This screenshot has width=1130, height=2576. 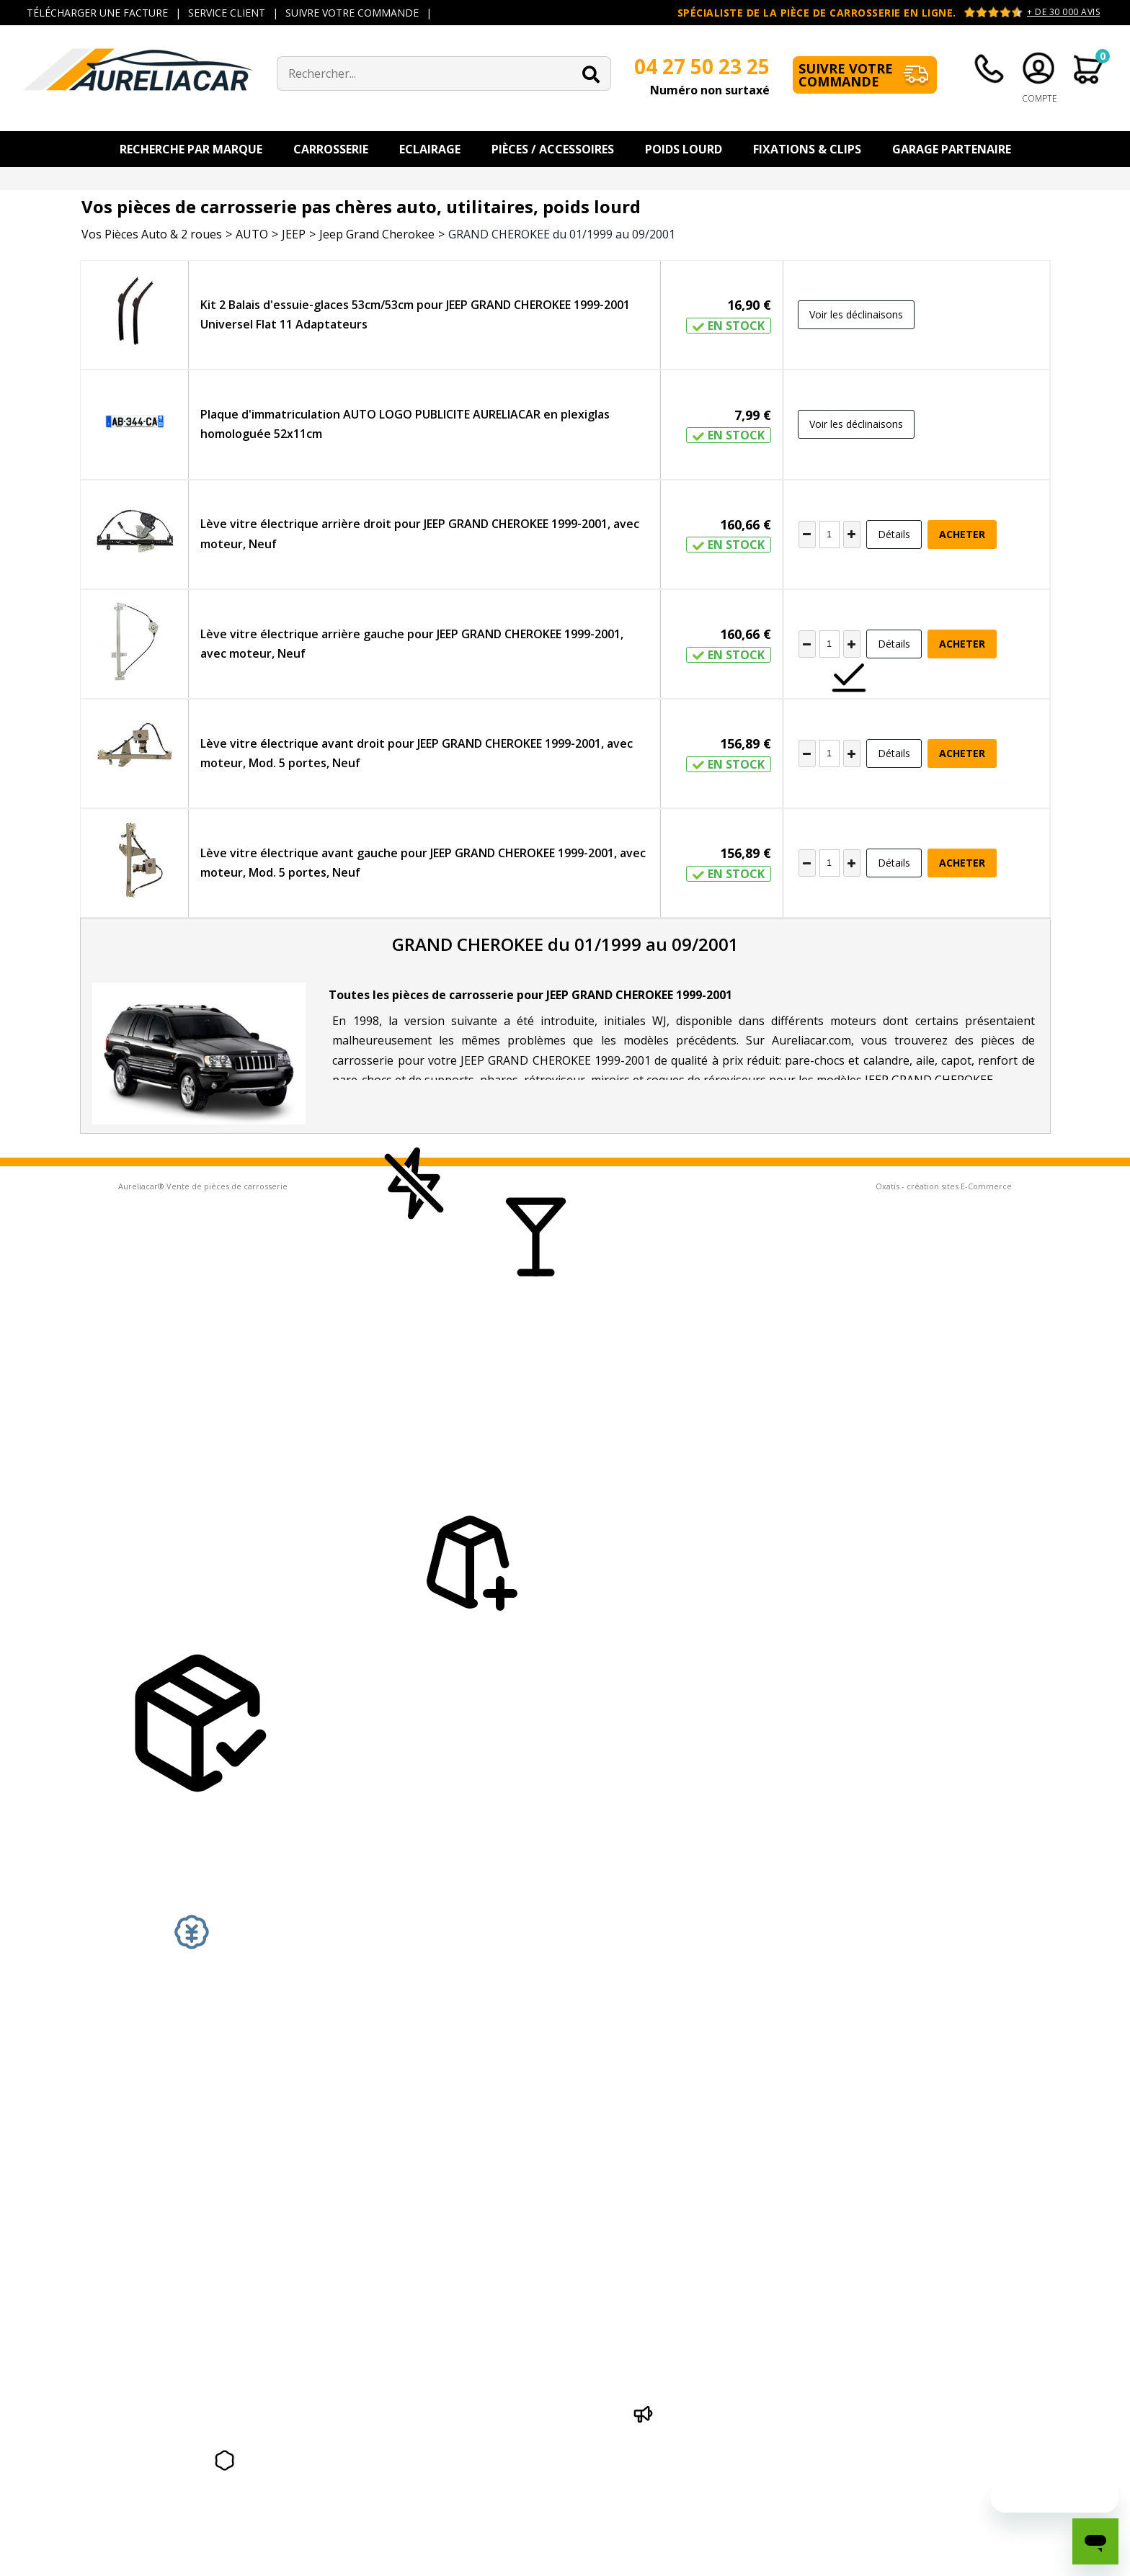 I want to click on link to Cake social media platform, so click(x=224, y=2460).